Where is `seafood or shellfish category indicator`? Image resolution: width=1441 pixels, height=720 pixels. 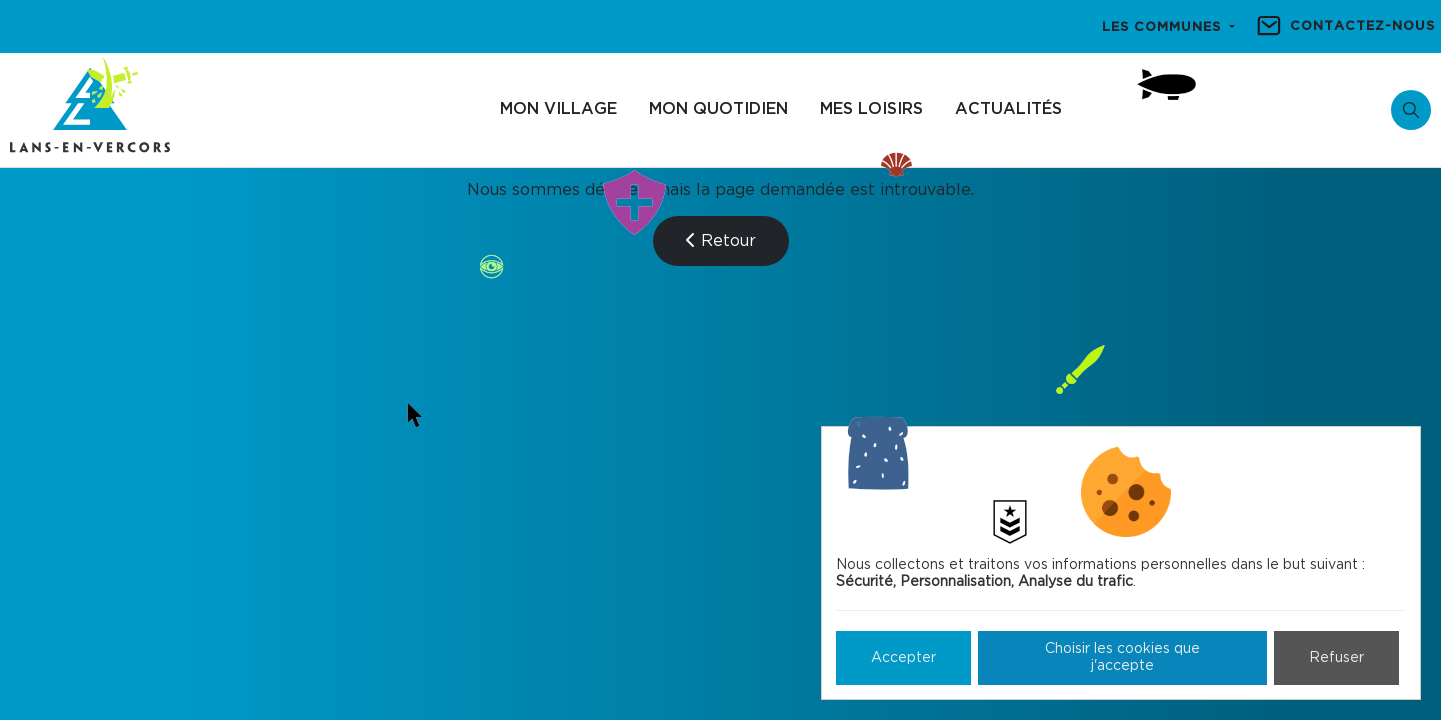 seafood or shellfish category indicator is located at coordinates (896, 164).